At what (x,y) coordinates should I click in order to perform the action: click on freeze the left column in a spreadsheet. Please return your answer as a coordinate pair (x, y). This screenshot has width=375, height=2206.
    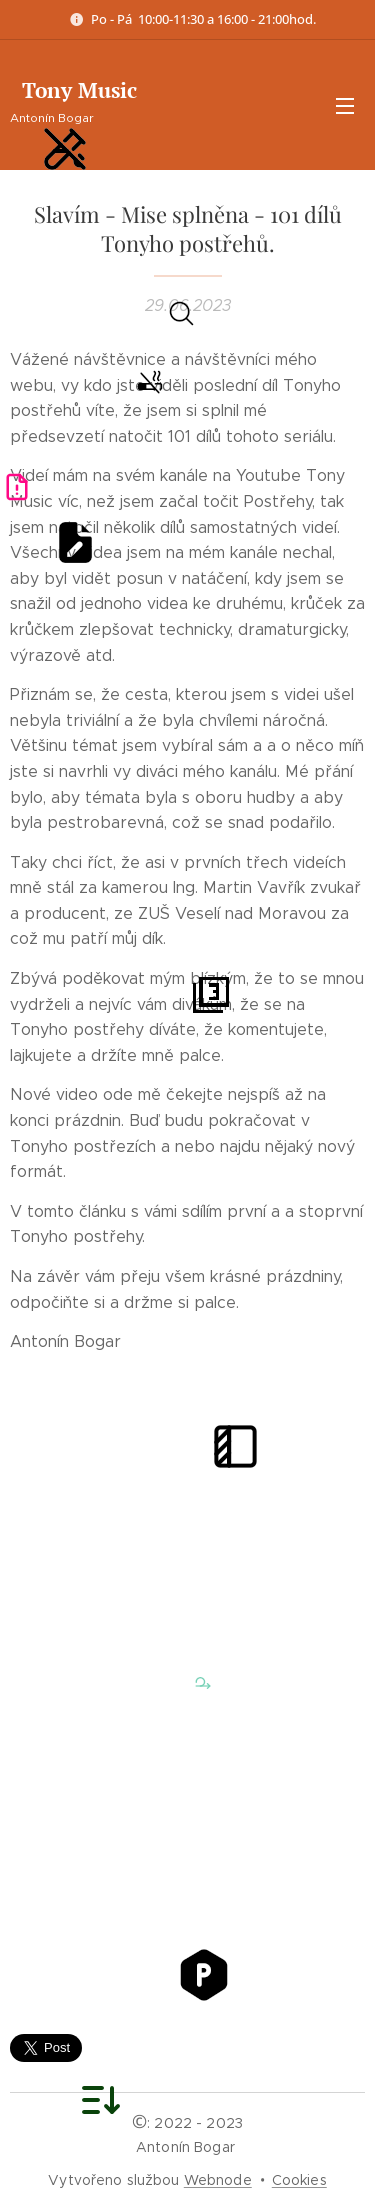
    Looking at the image, I should click on (235, 1446).